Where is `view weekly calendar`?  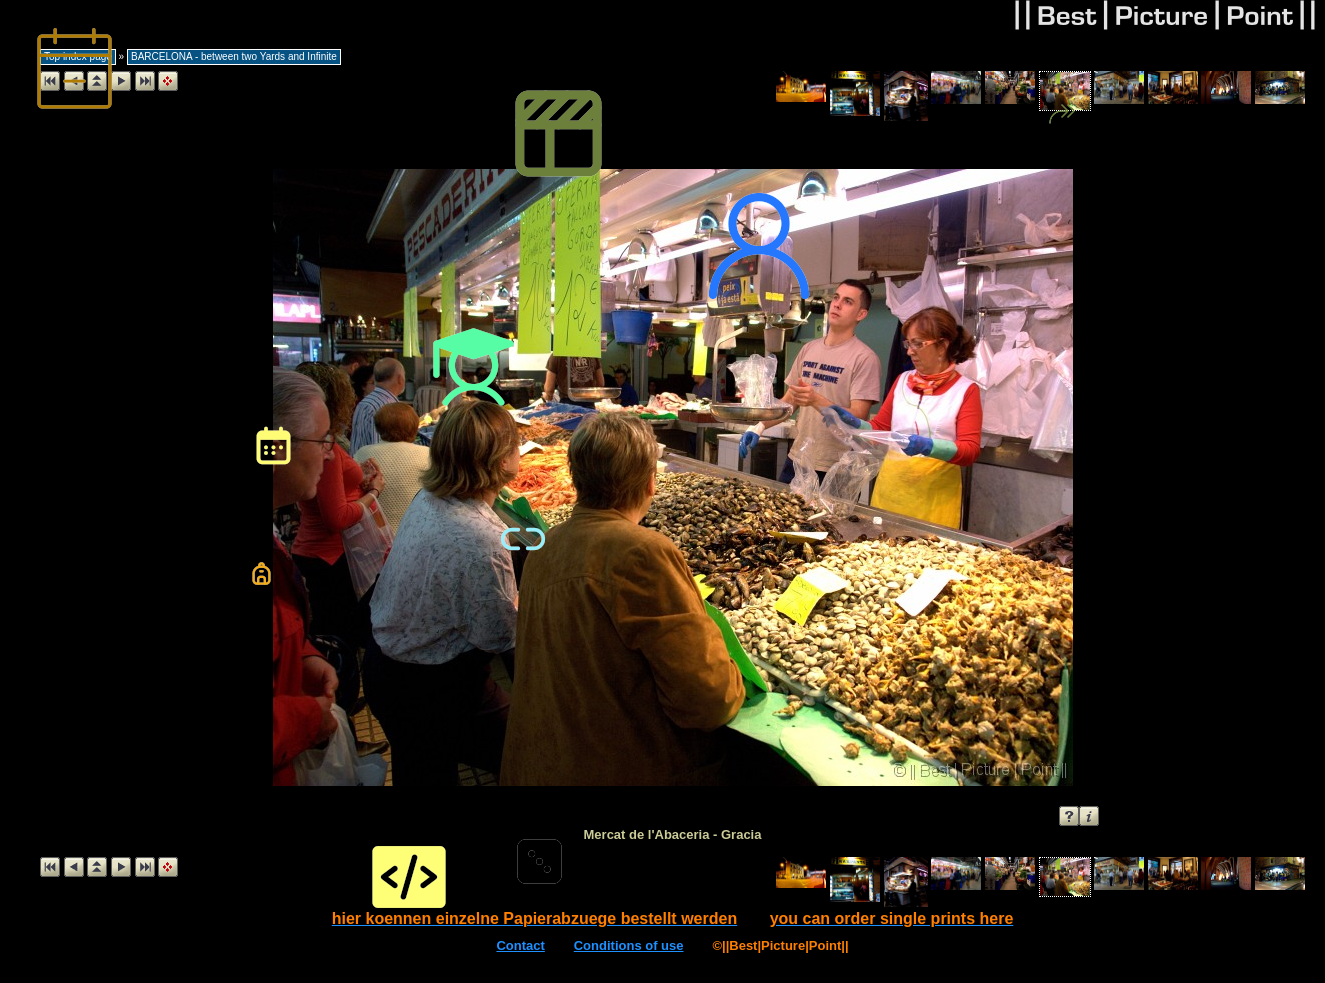 view weekly calendar is located at coordinates (273, 445).